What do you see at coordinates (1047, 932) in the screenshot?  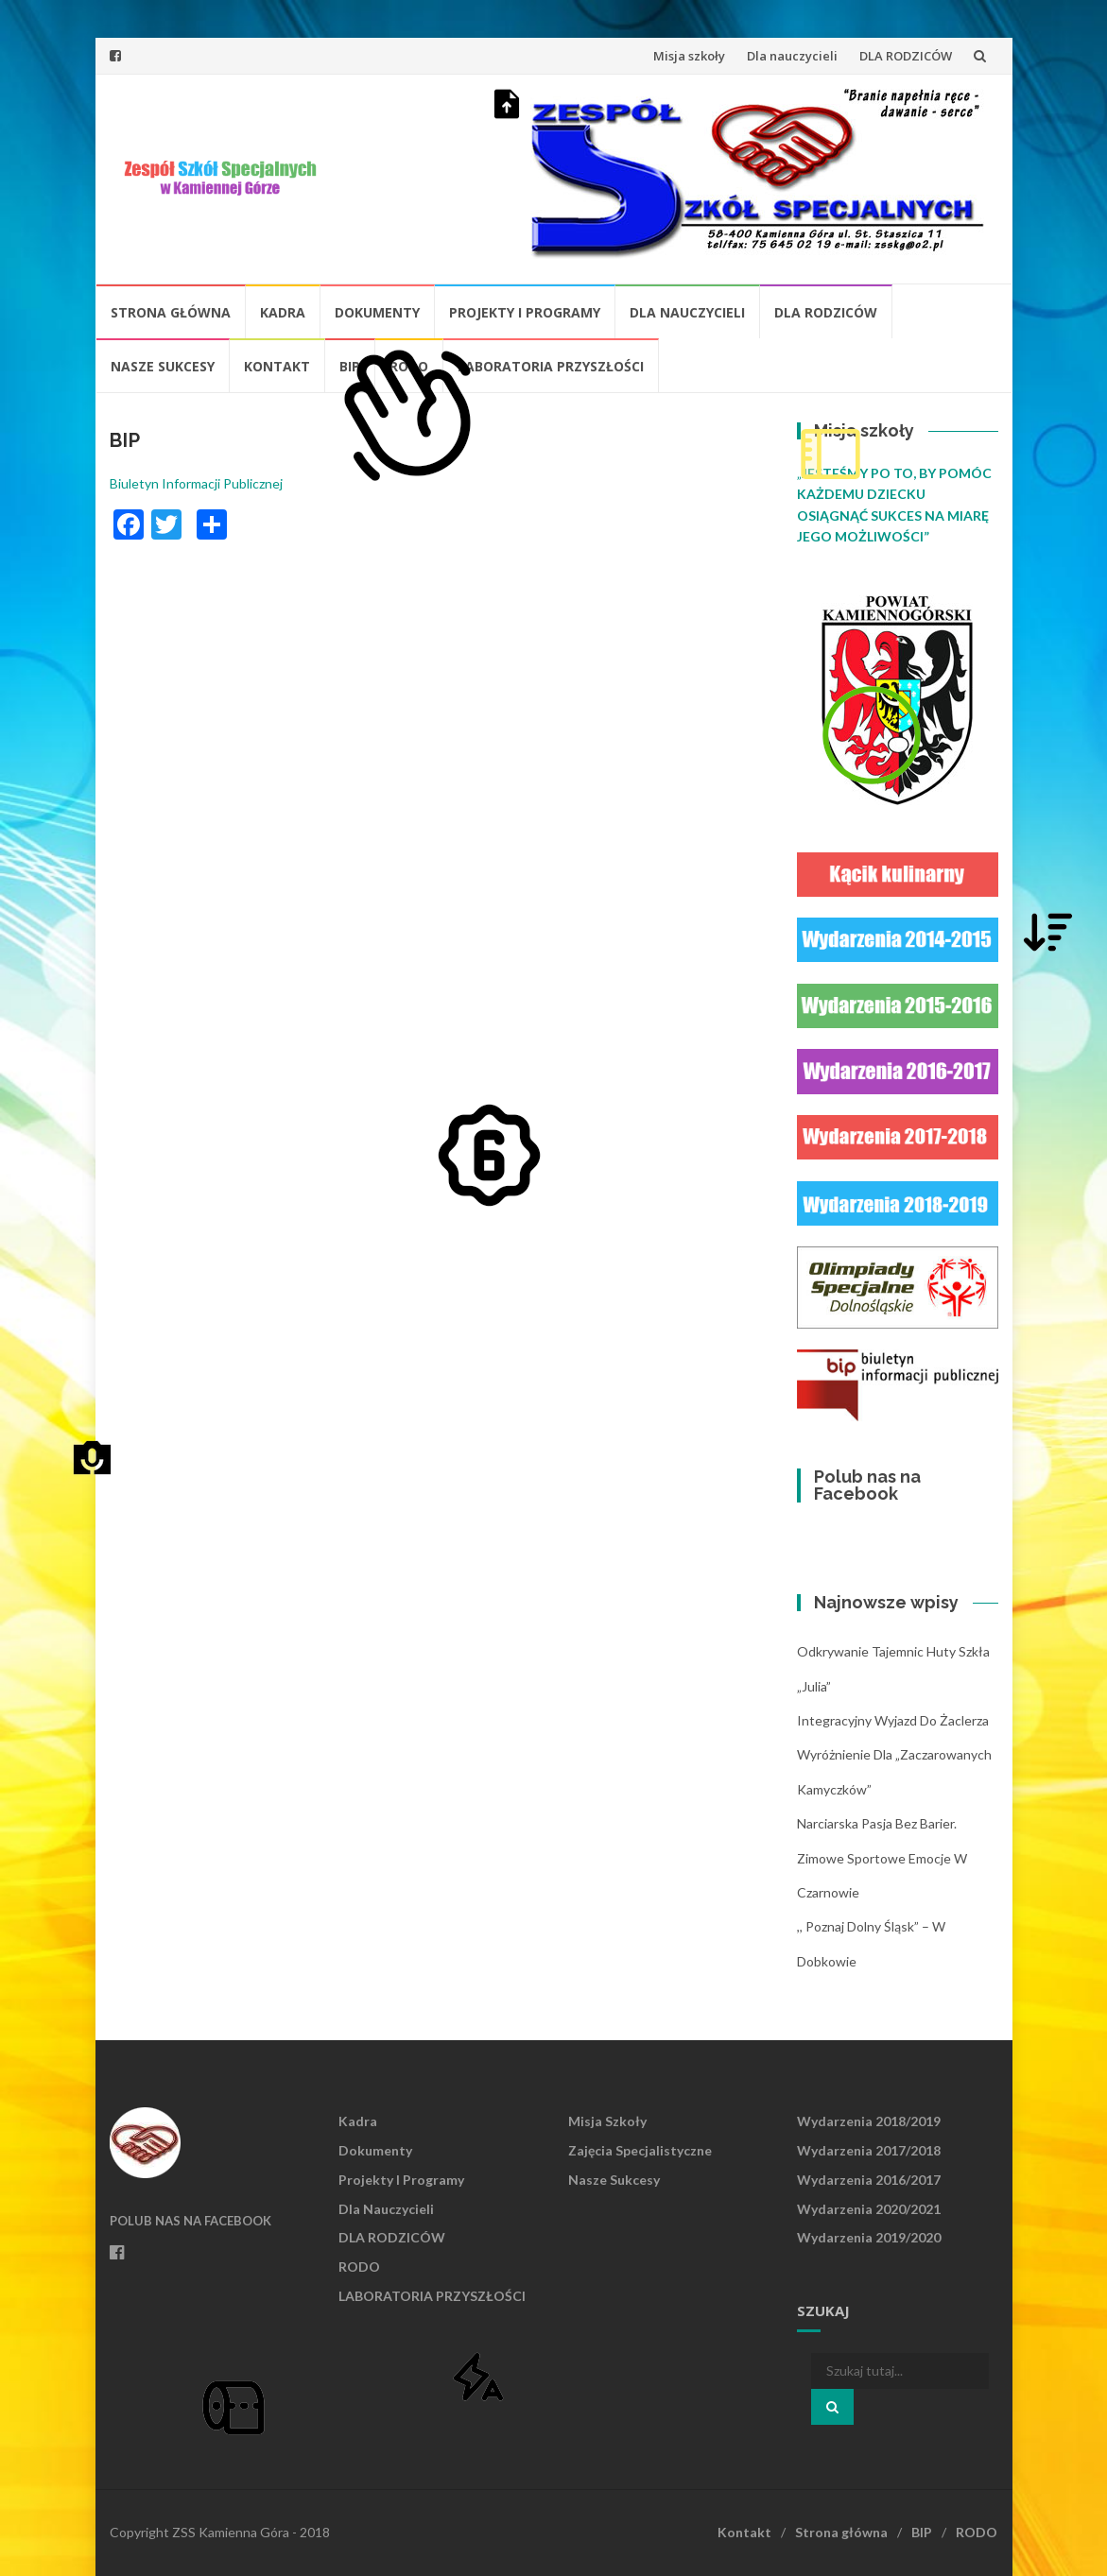 I see `sort items in ascending order` at bounding box center [1047, 932].